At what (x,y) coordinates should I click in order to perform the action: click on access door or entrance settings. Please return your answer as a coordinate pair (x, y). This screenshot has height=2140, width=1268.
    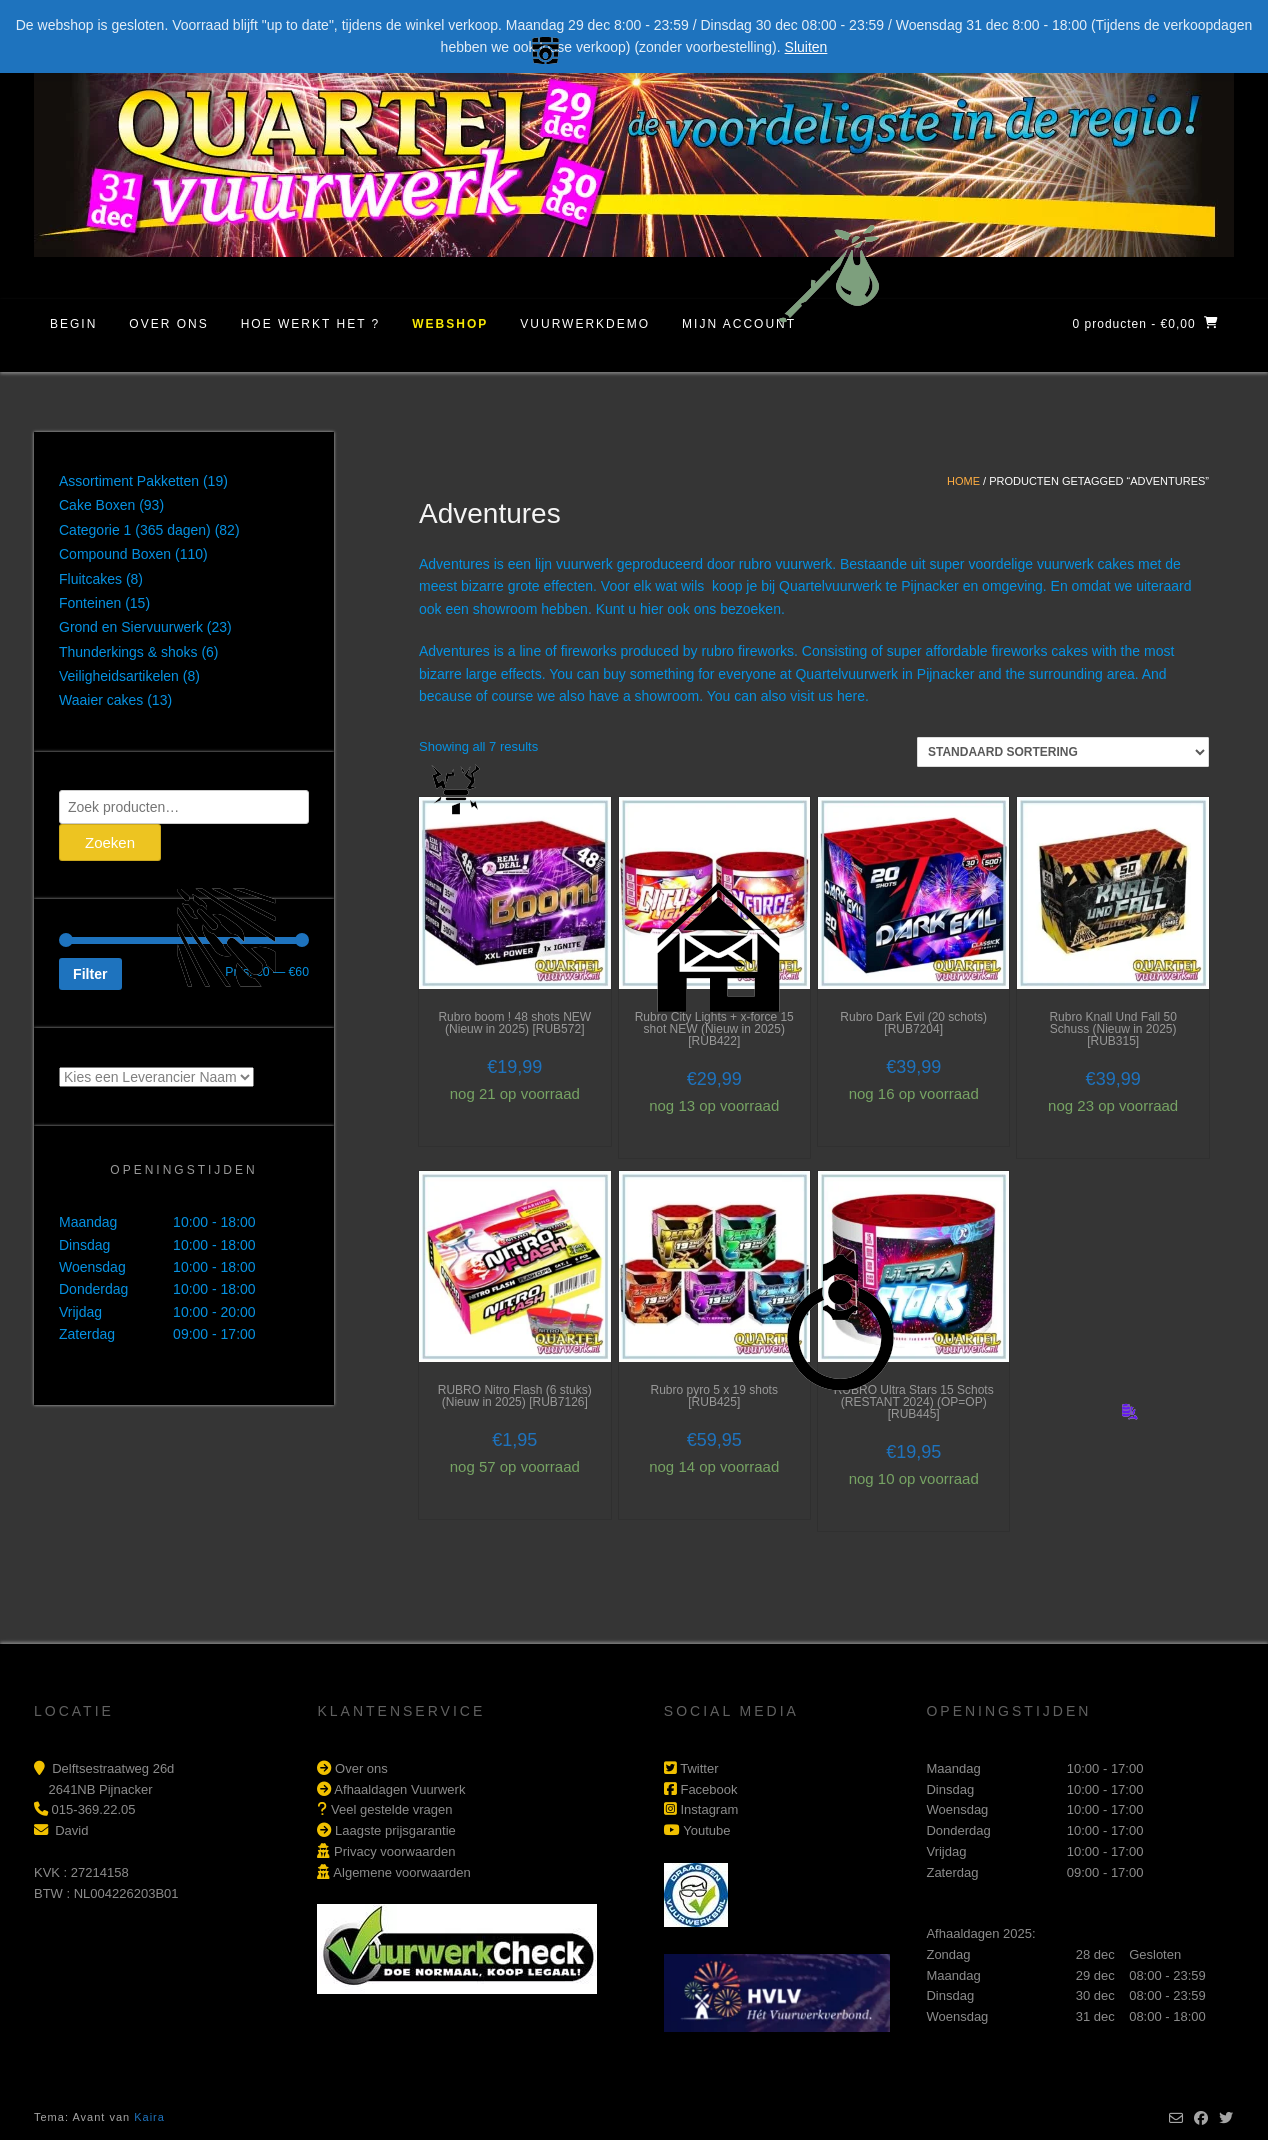
    Looking at the image, I should click on (840, 1322).